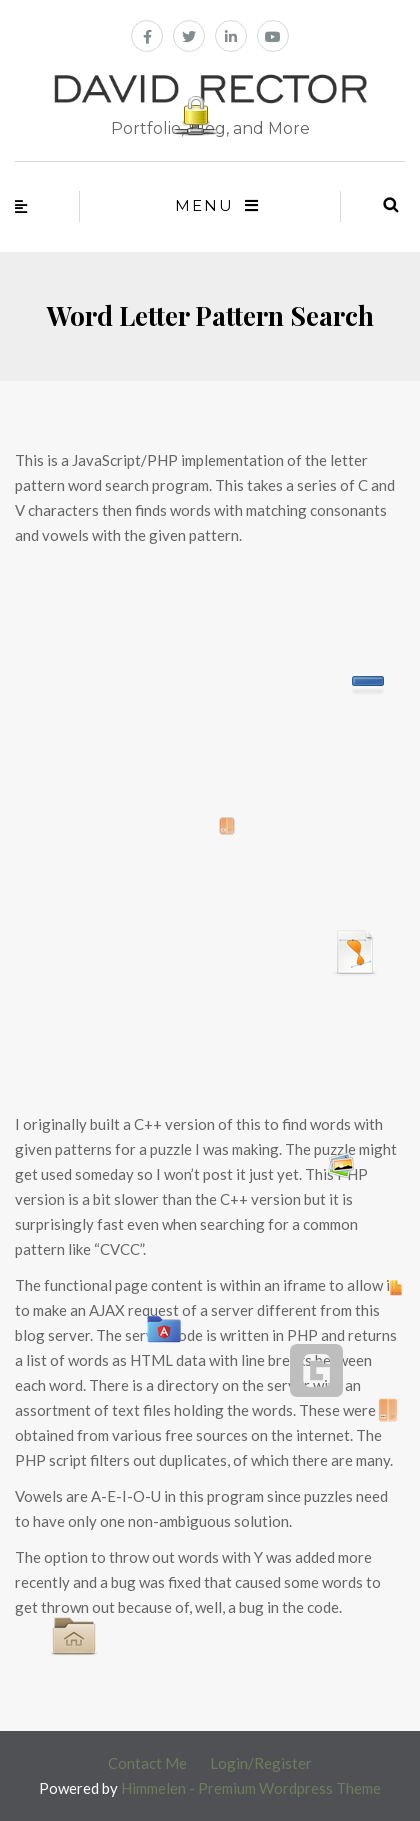  What do you see at coordinates (388, 1410) in the screenshot?
I see `a software package or archive file` at bounding box center [388, 1410].